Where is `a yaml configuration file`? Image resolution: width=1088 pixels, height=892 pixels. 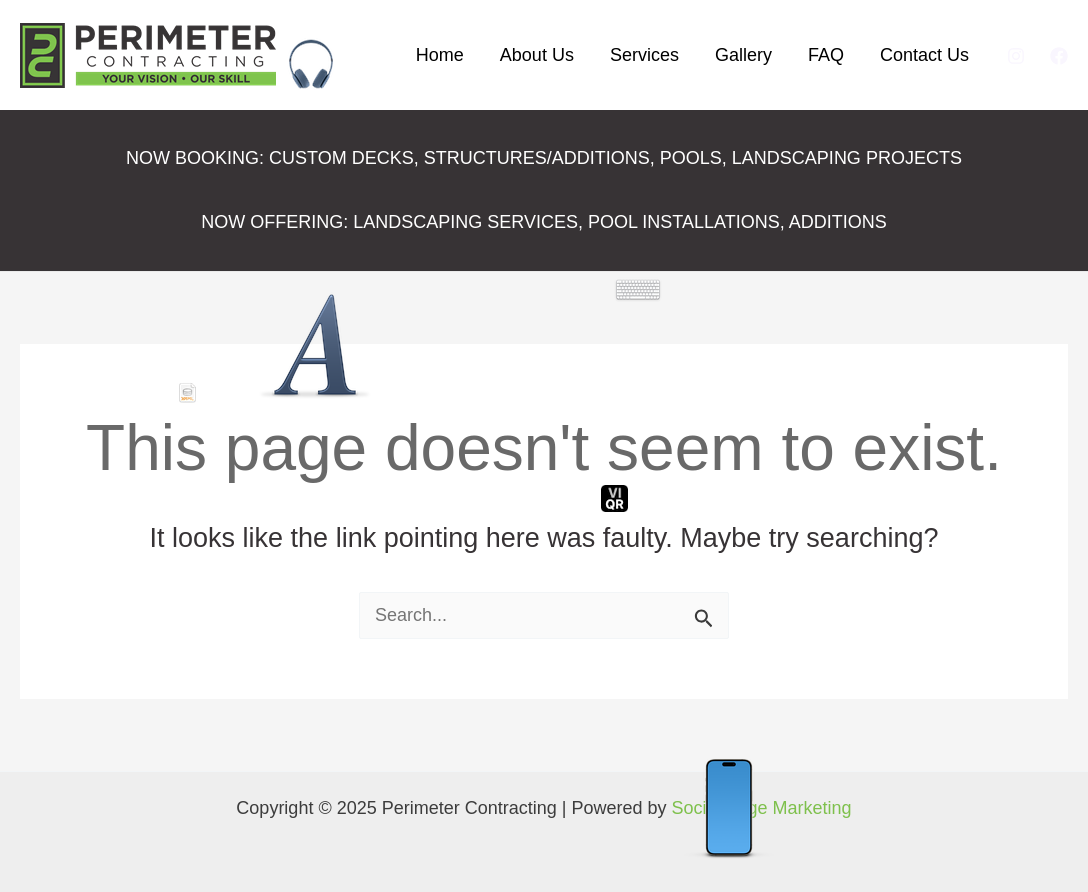
a yaml configuration file is located at coordinates (187, 392).